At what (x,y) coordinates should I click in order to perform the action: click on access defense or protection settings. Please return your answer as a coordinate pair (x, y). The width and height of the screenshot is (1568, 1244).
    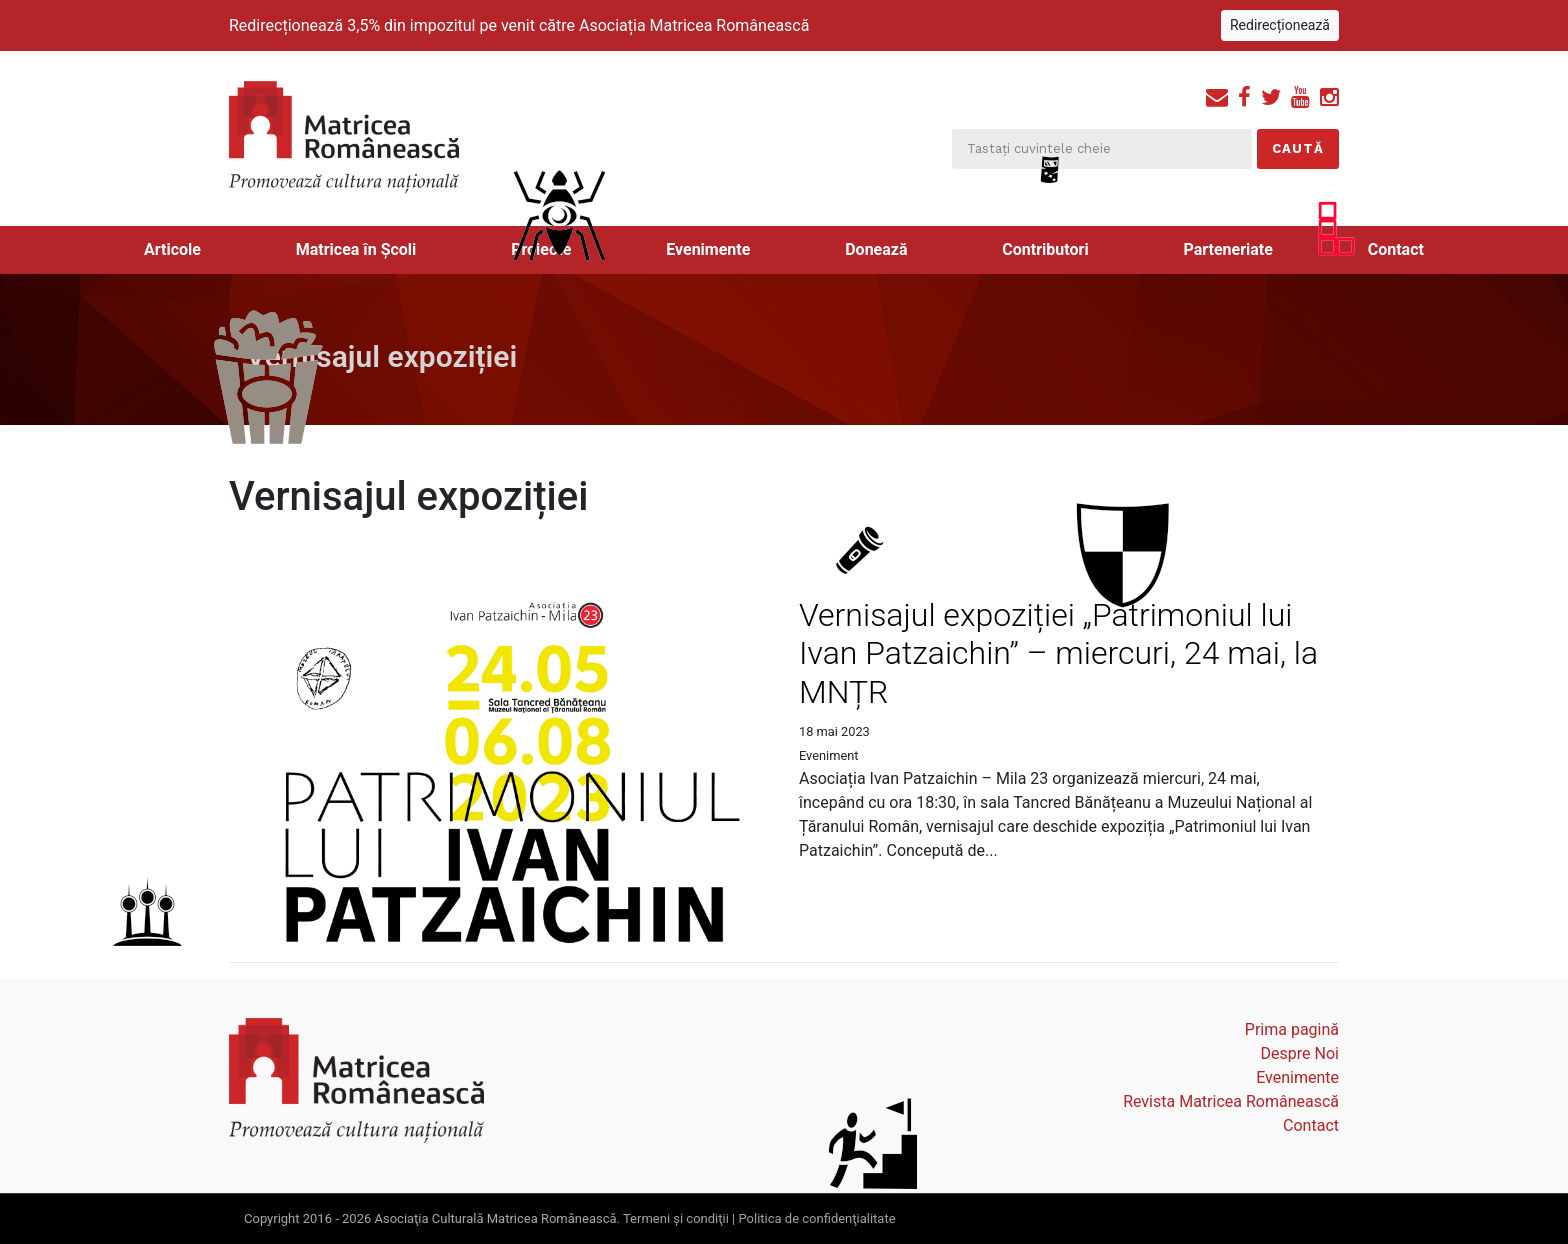
    Looking at the image, I should click on (1048, 169).